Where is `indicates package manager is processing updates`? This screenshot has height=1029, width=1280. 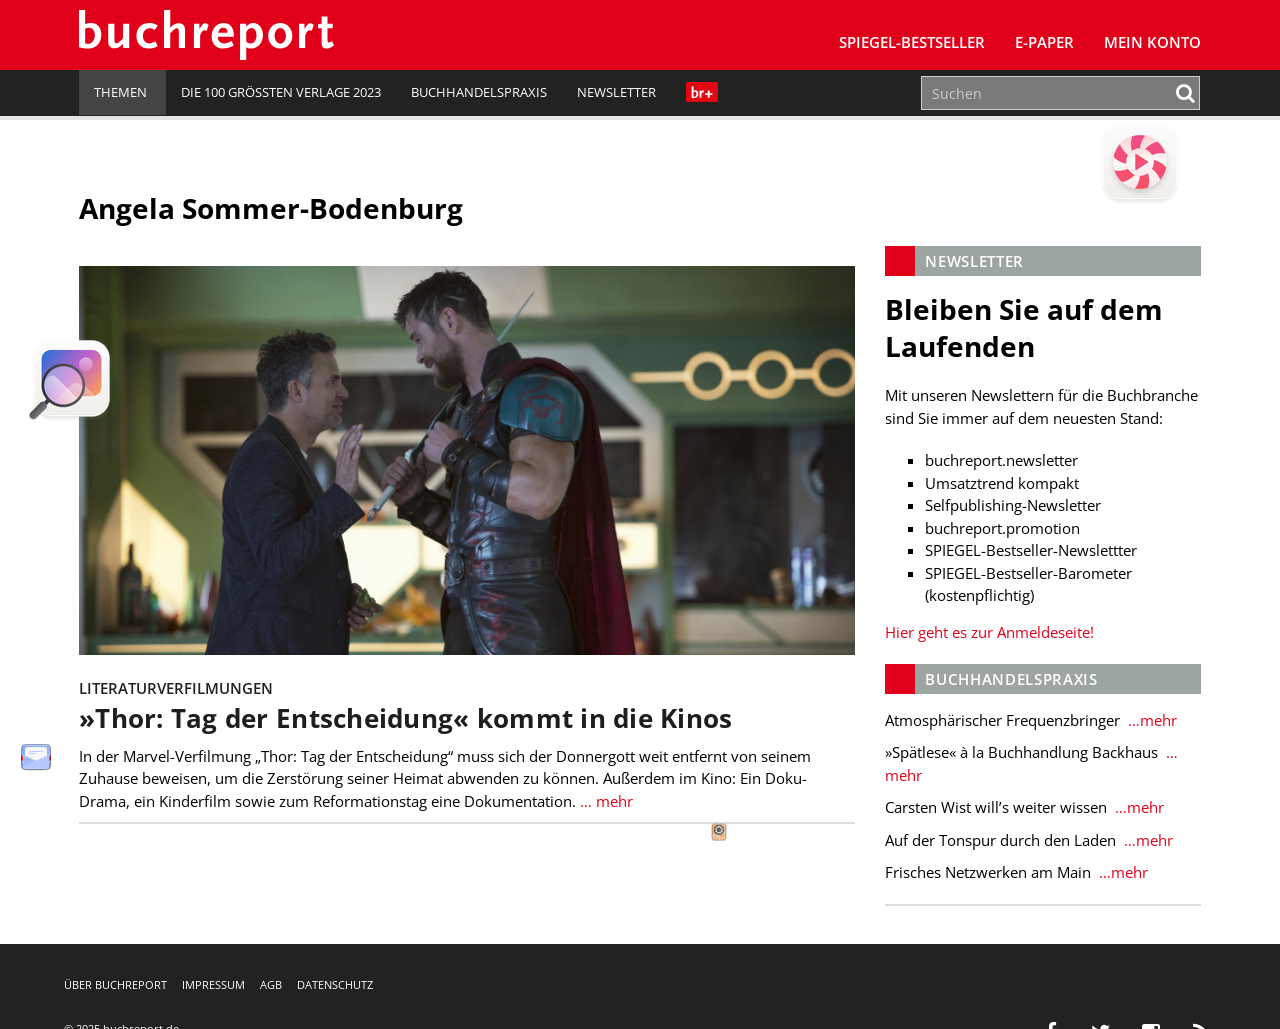
indicates package manager is processing updates is located at coordinates (719, 832).